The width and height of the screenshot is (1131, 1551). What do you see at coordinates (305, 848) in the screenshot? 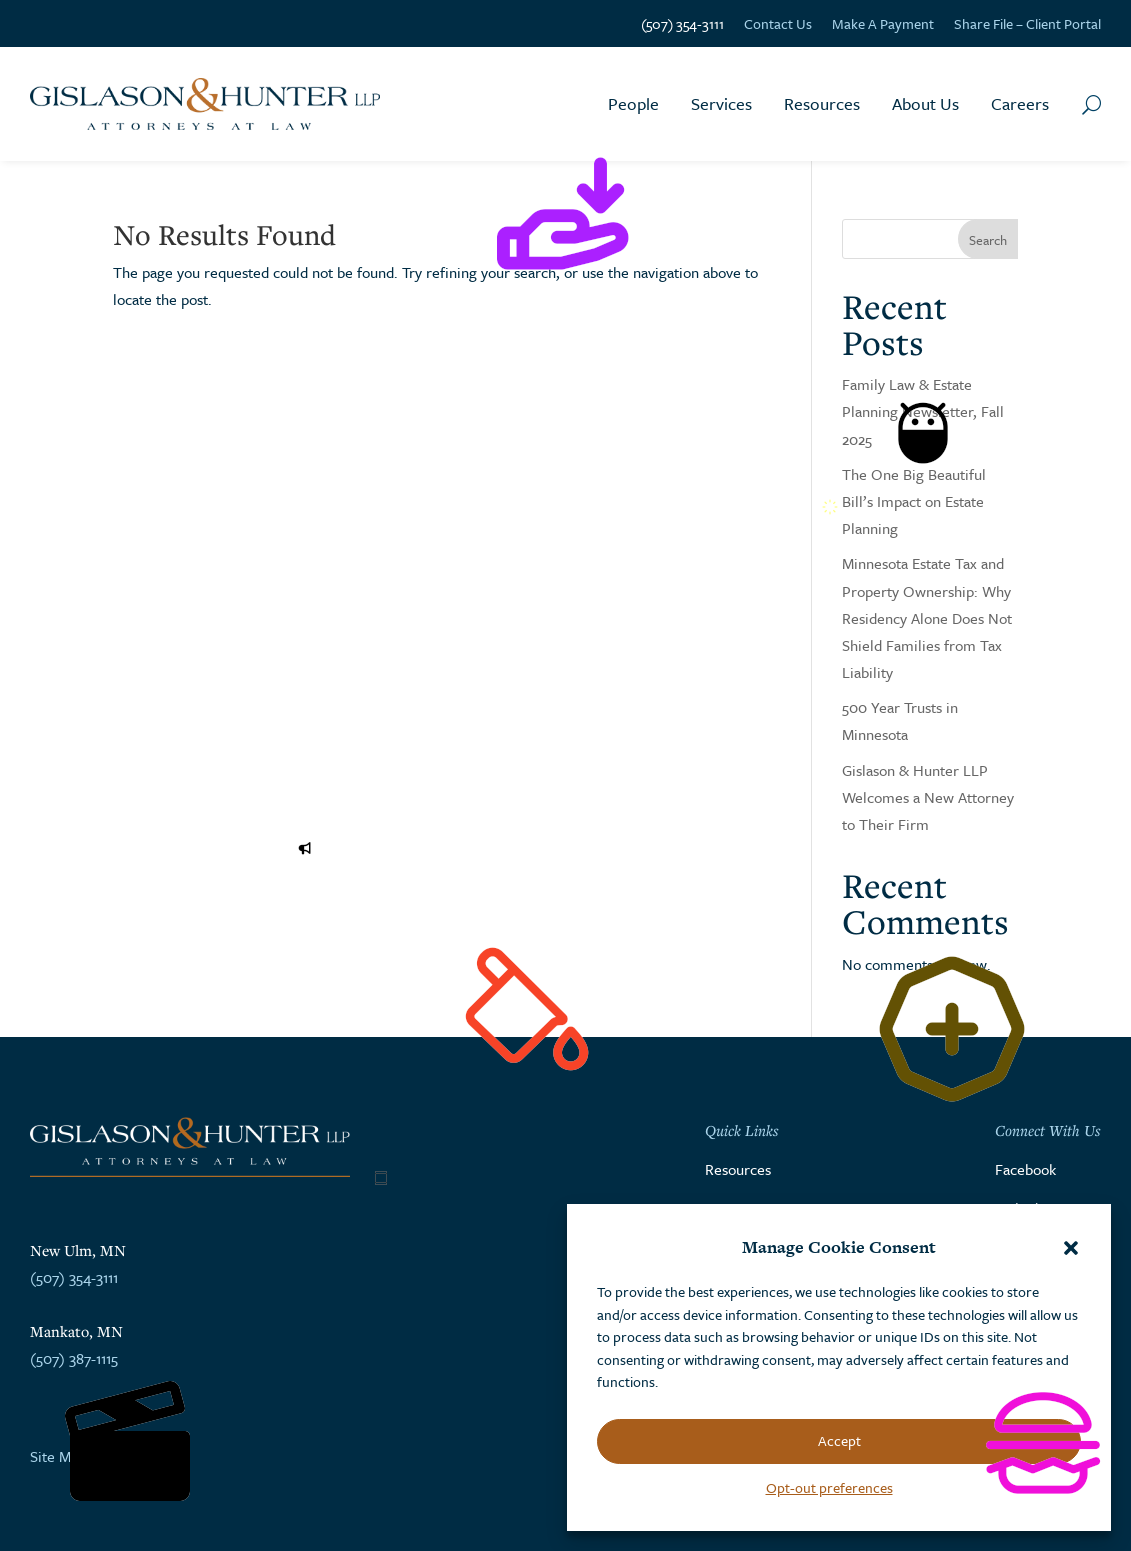
I see `make an announcement` at bounding box center [305, 848].